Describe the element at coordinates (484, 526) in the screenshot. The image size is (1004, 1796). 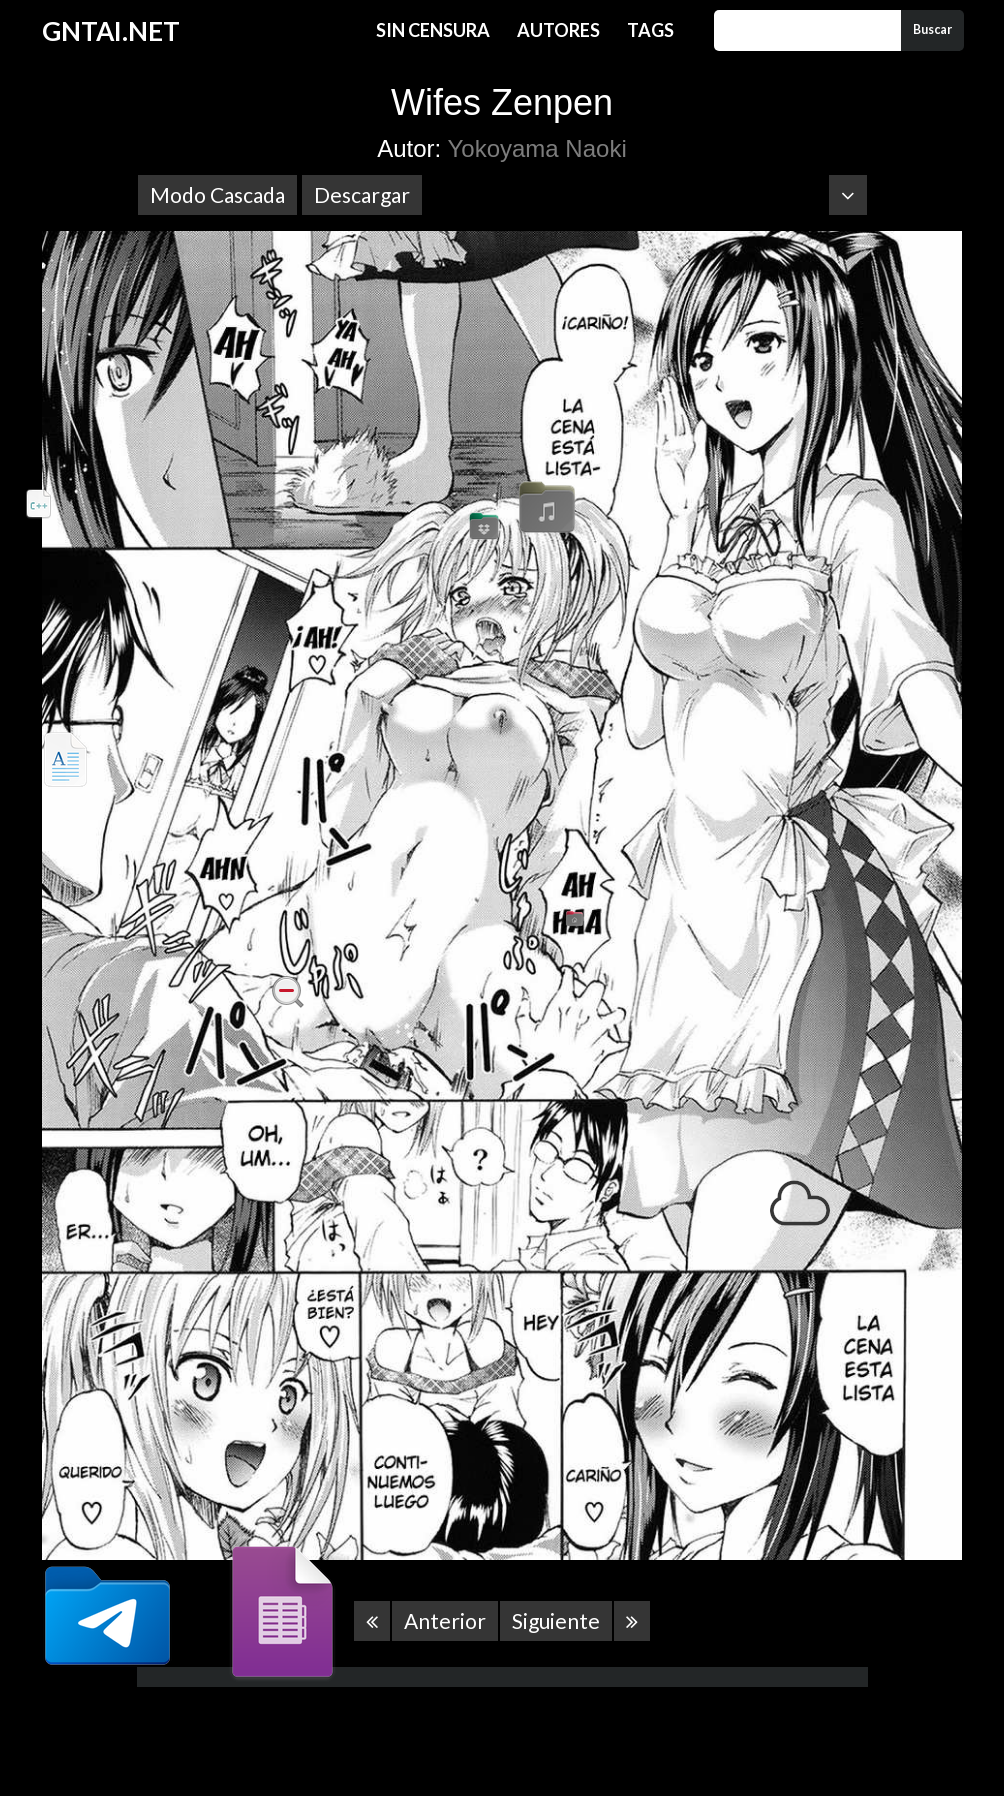
I see `open dropbox synced folder` at that location.